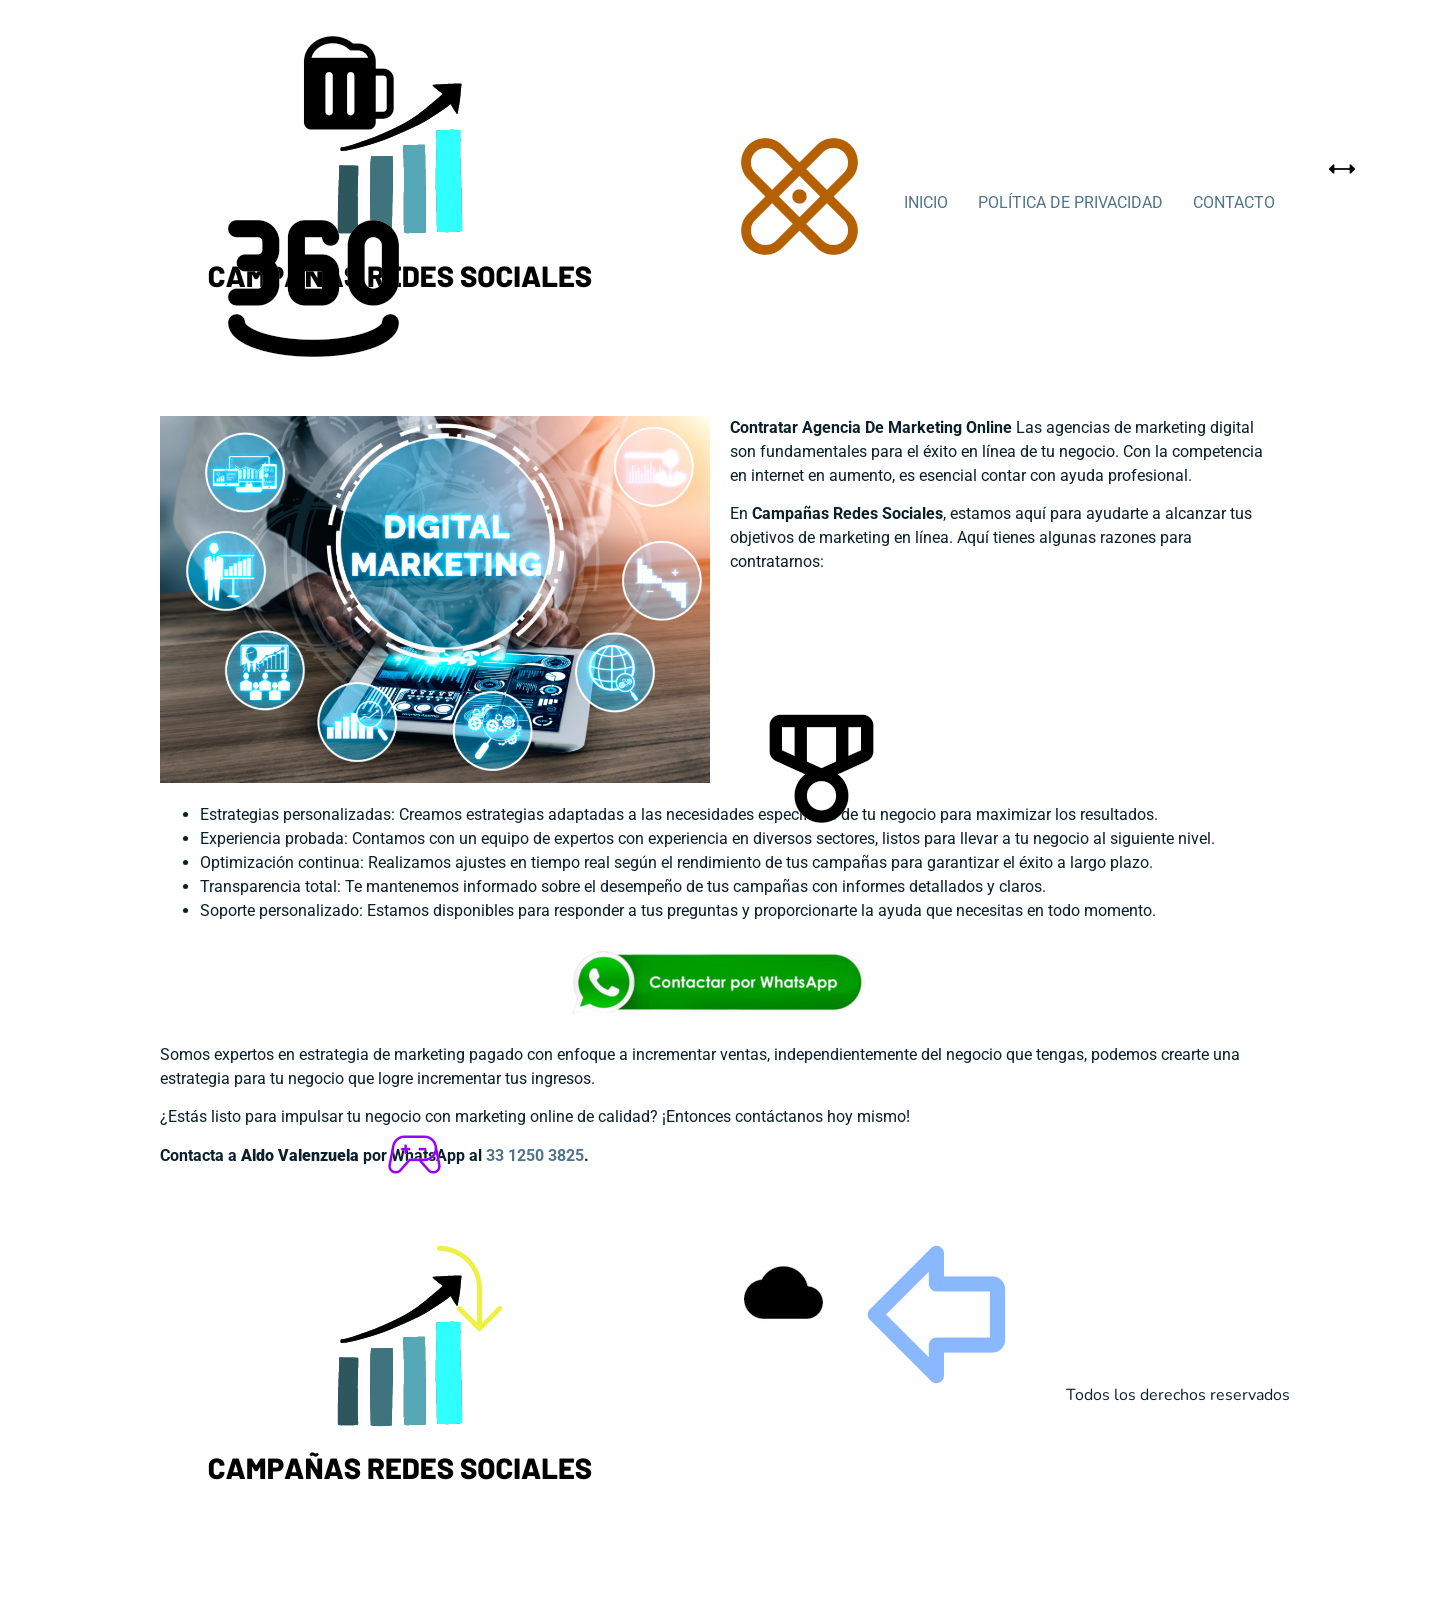 This screenshot has height=1598, width=1440. Describe the element at coordinates (783, 1292) in the screenshot. I see `indicates cloudy weather conditions` at that location.